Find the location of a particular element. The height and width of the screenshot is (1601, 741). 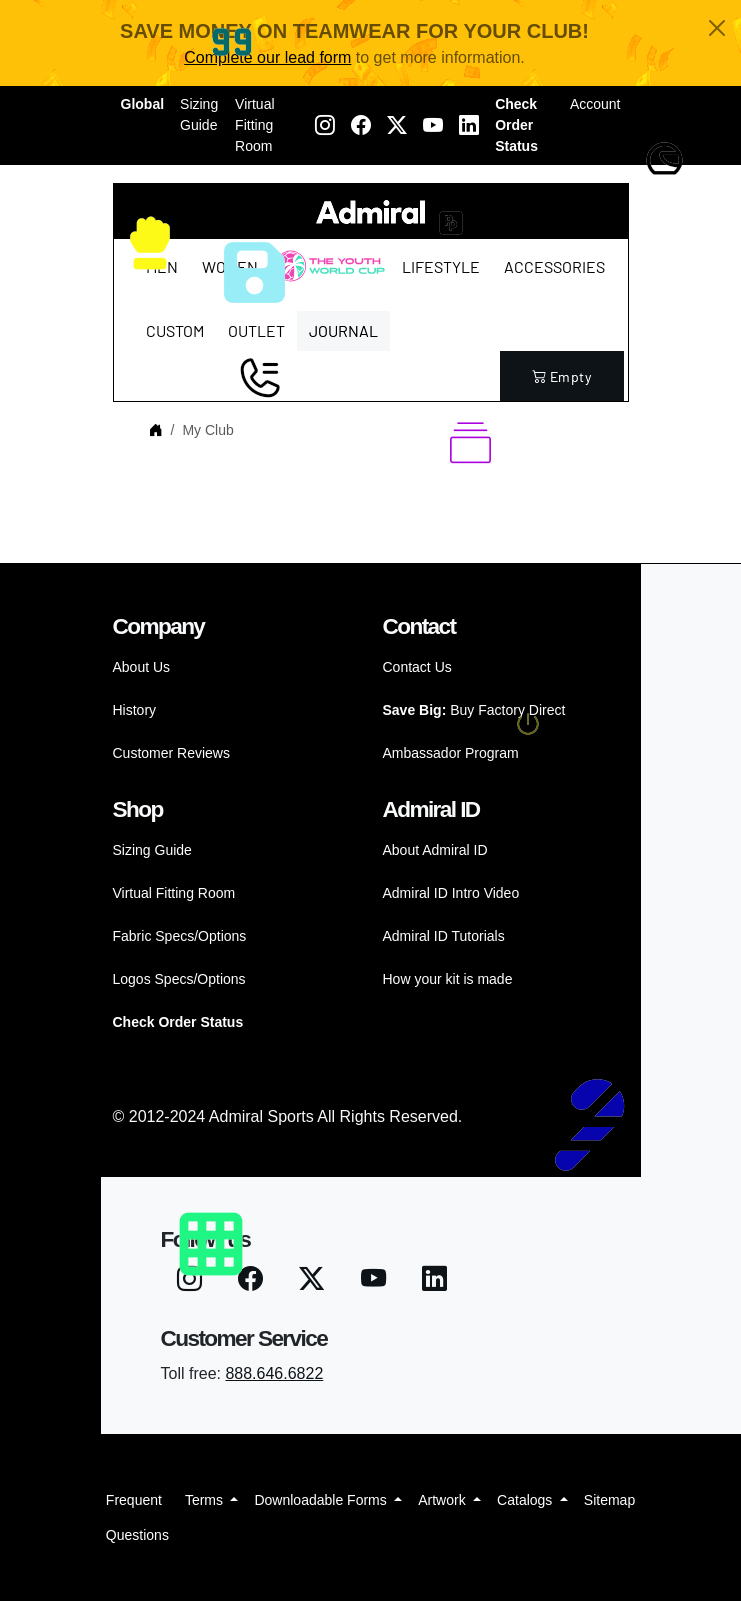

view stacked cards or layers is located at coordinates (470, 444).